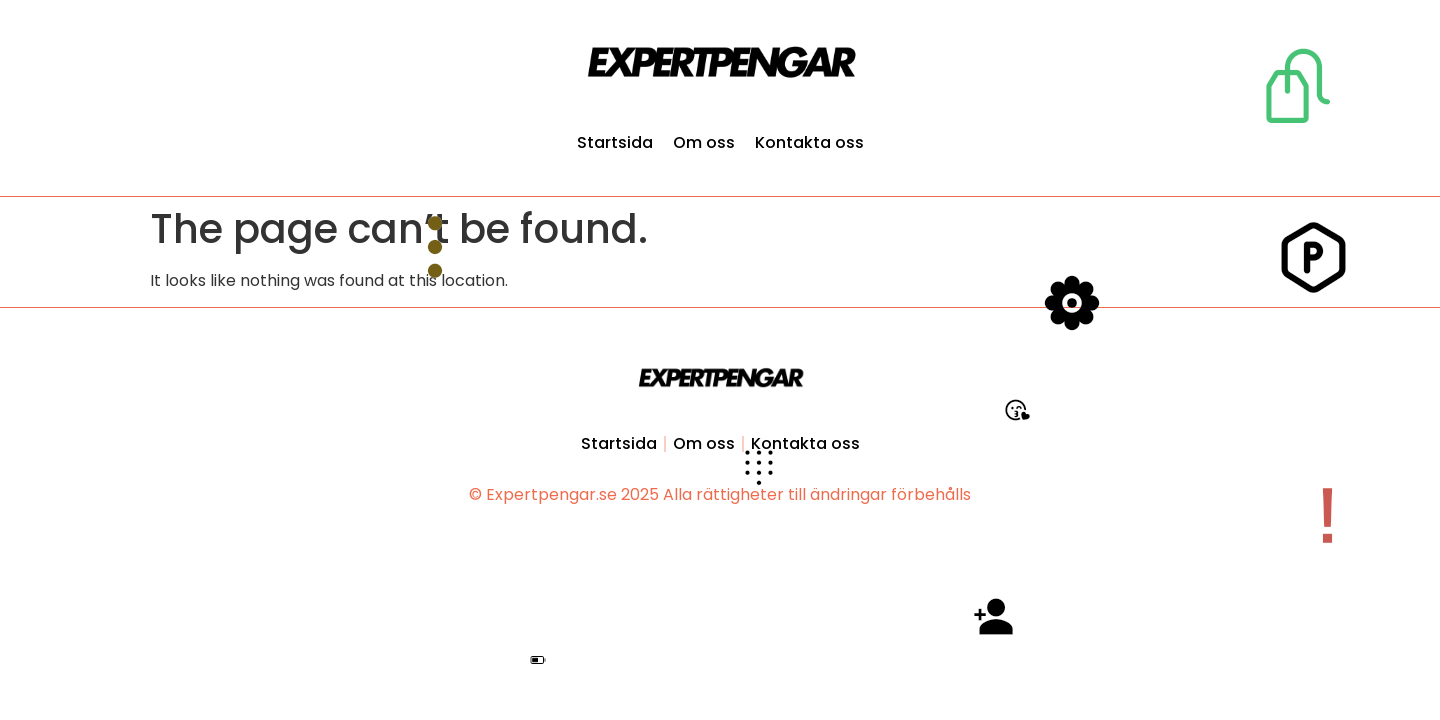 This screenshot has width=1440, height=720. I want to click on indicates battery at 50% charge level, so click(538, 660).